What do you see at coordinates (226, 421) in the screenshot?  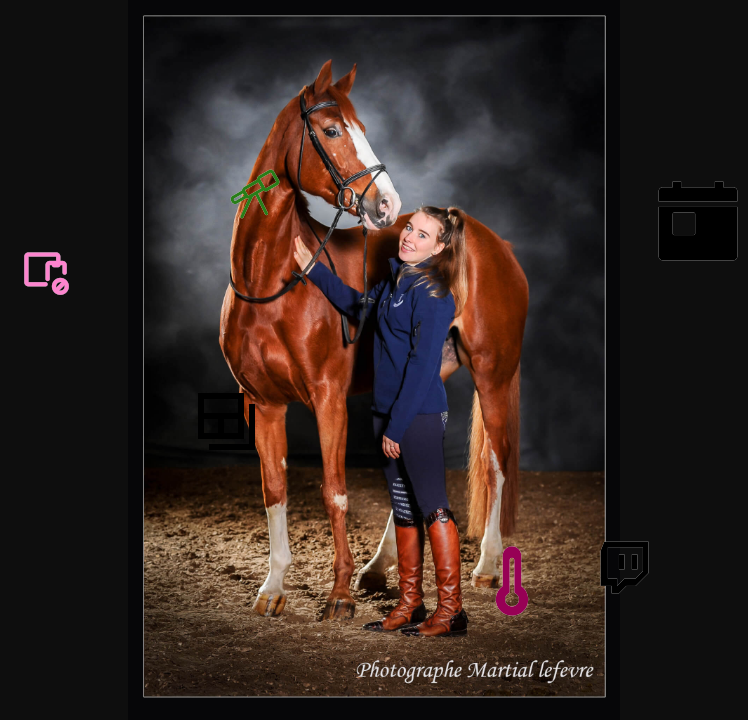 I see `create a backup of table data` at bounding box center [226, 421].